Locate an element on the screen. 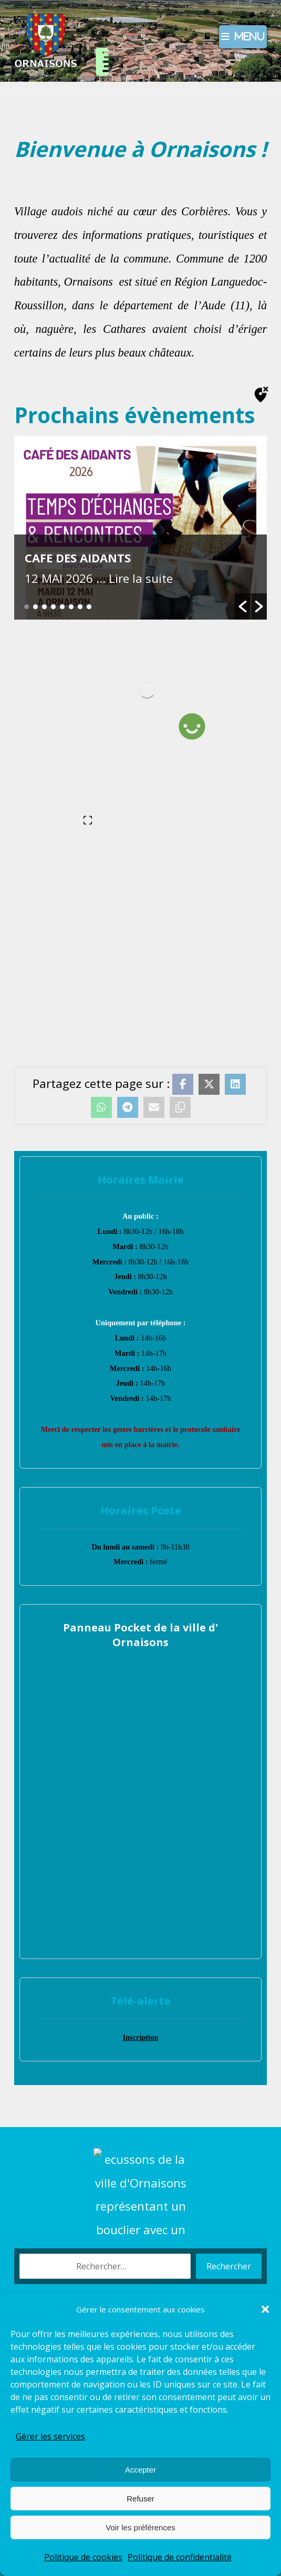  remove a saved location is located at coordinates (261, 394).